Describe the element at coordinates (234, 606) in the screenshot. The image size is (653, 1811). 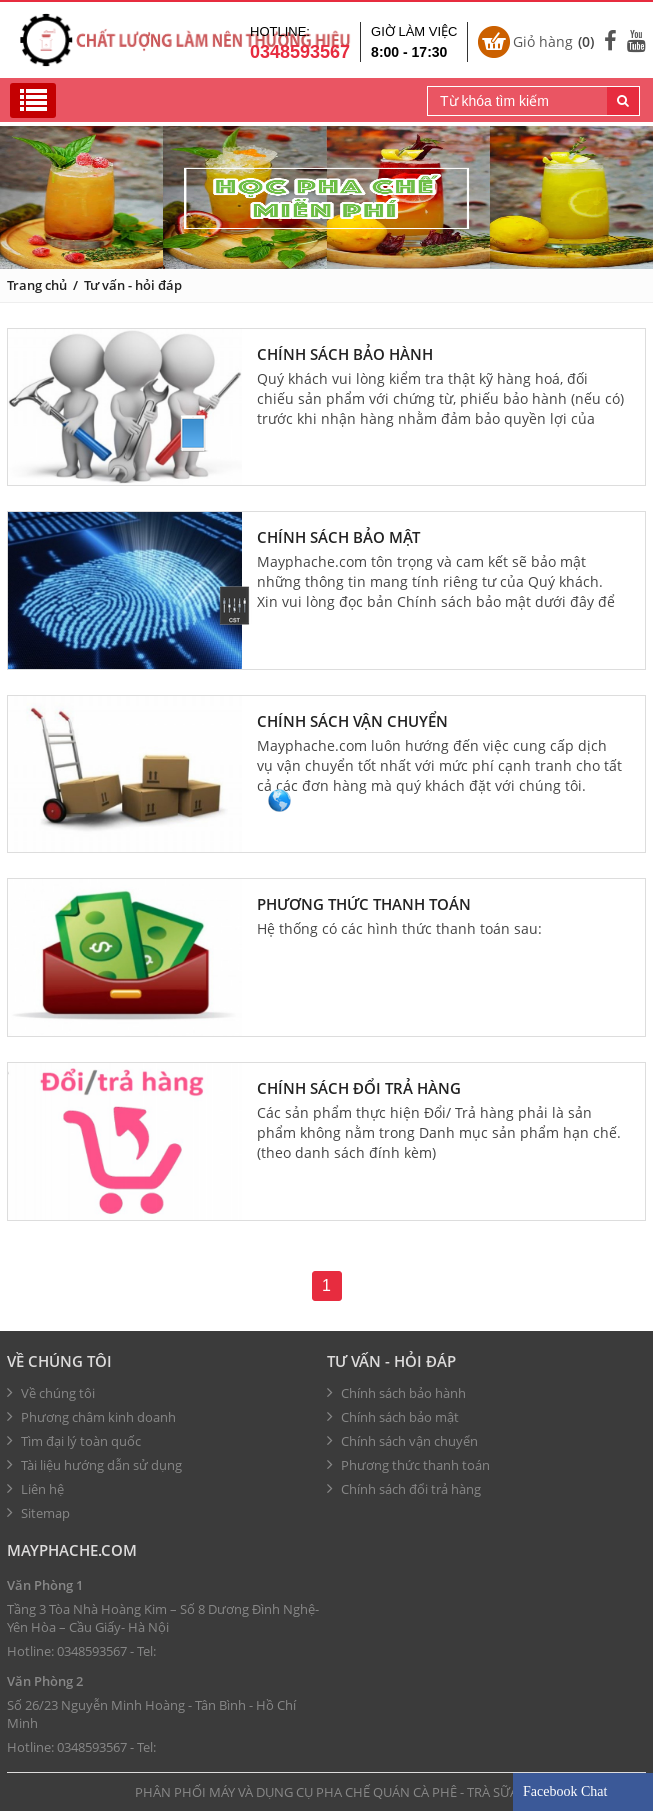
I see `open audio mixing or equalizer settings` at that location.